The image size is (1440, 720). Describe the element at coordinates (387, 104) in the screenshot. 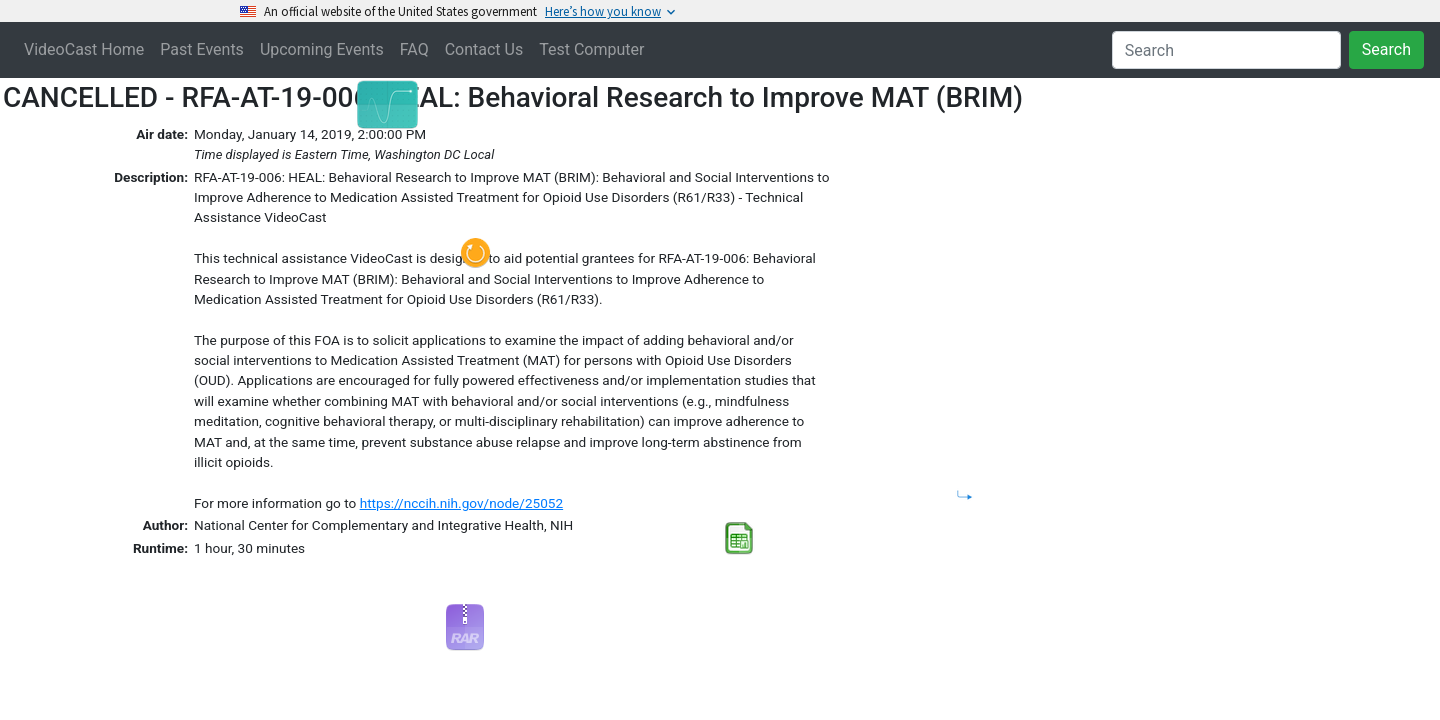

I see `open psensor temperature monitoring app` at that location.